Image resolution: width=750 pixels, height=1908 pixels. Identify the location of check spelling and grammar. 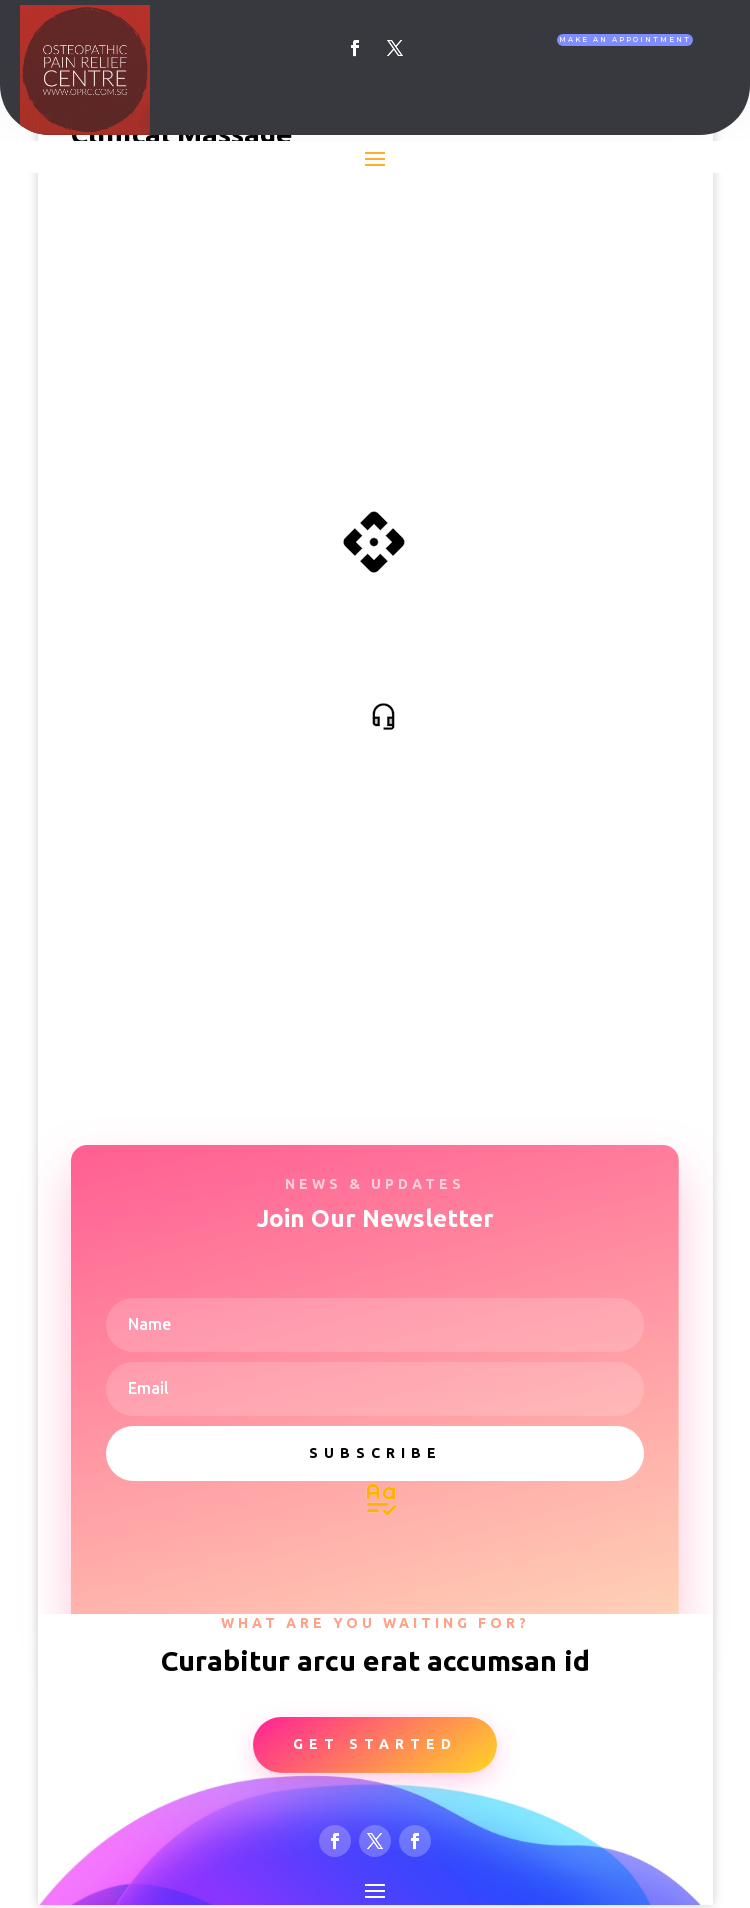
(381, 1498).